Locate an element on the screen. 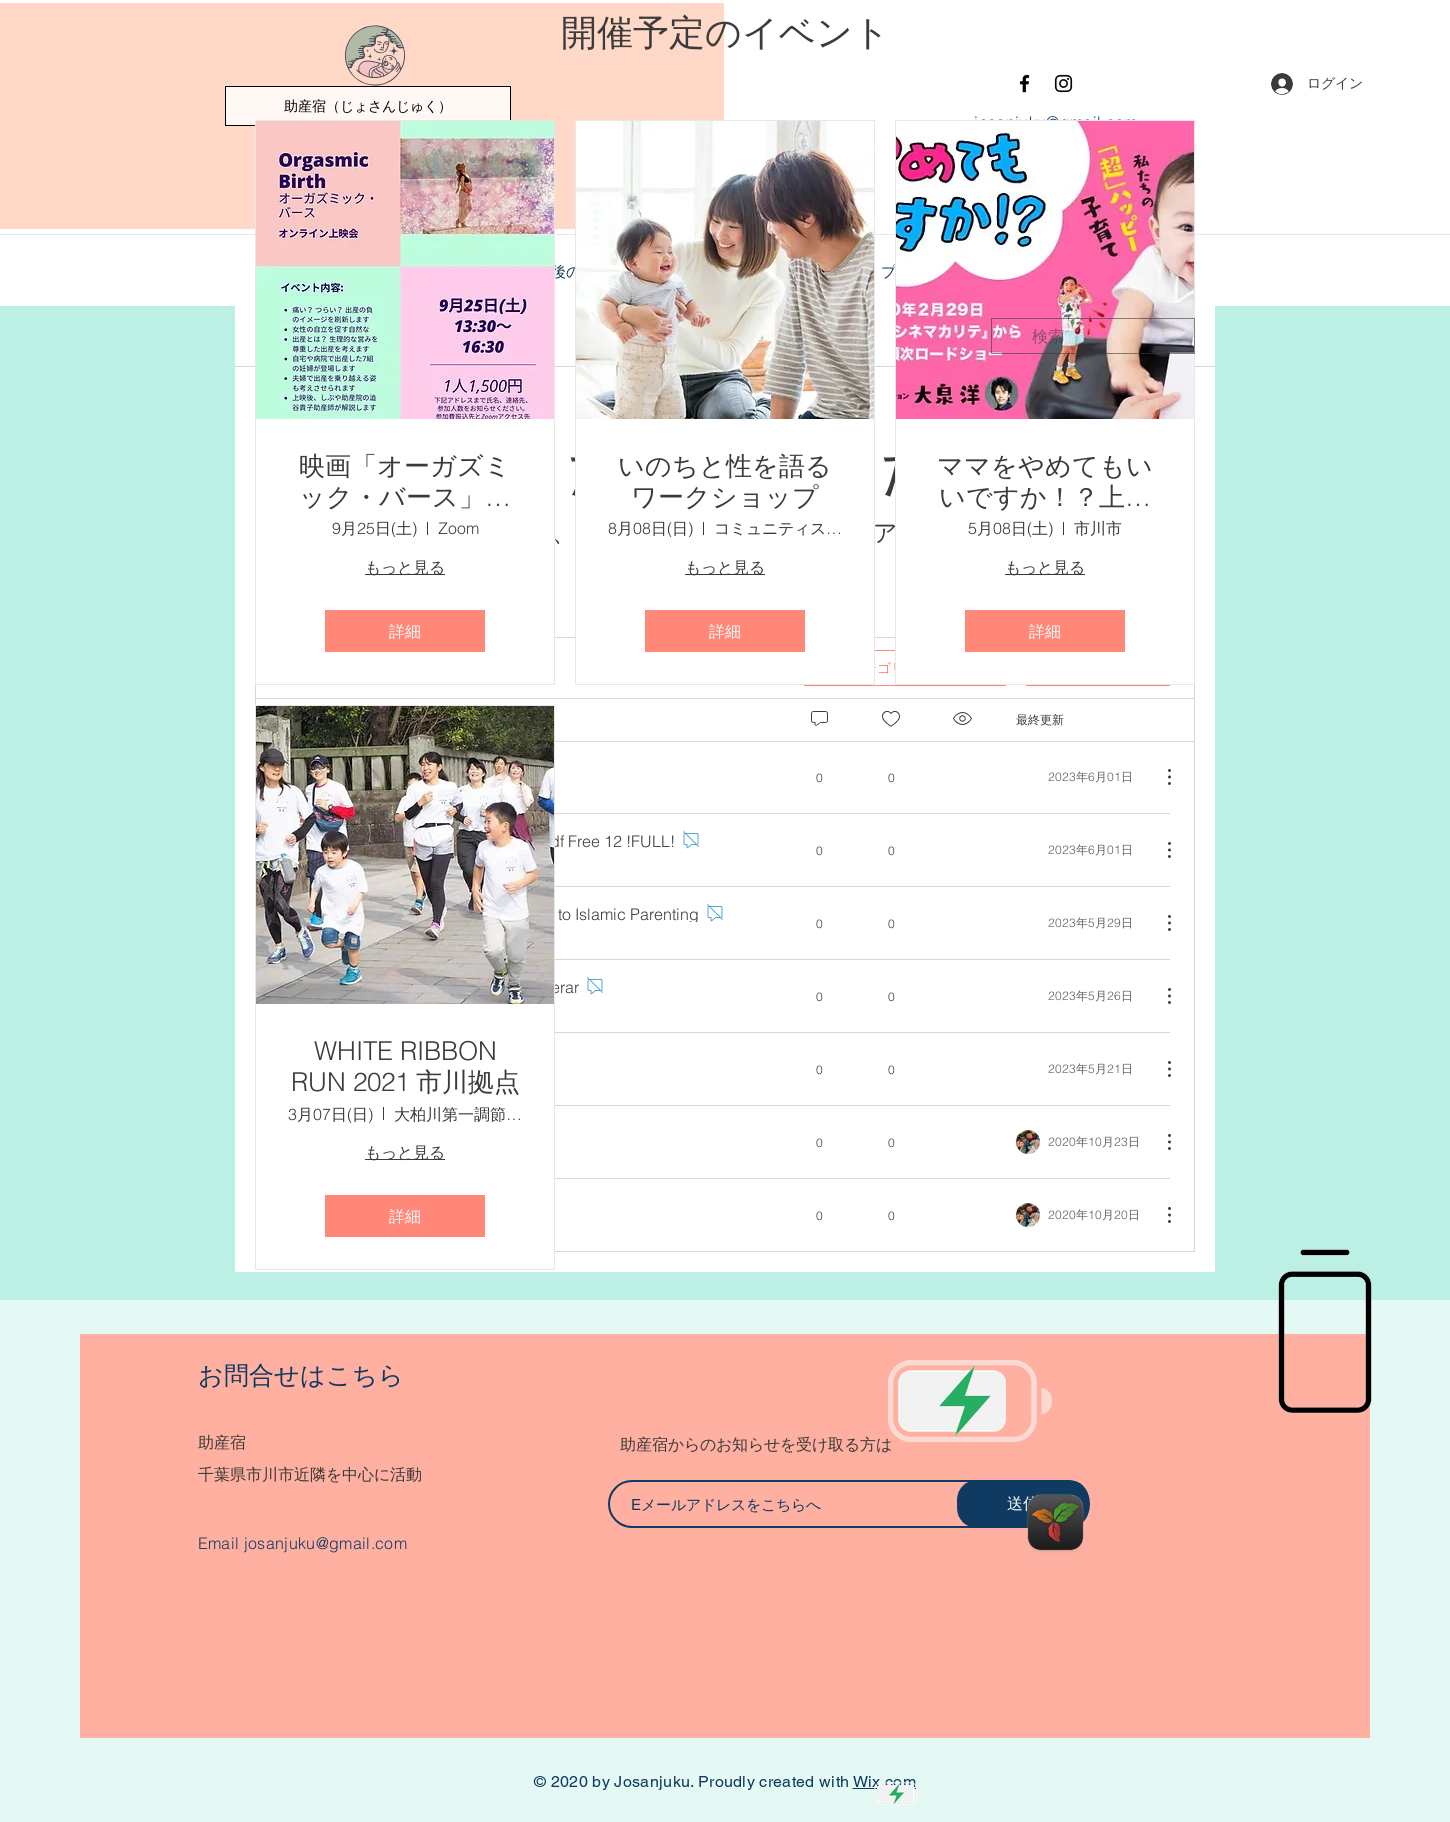 This screenshot has height=1822, width=1450. open trilium notes app is located at coordinates (1055, 1522).